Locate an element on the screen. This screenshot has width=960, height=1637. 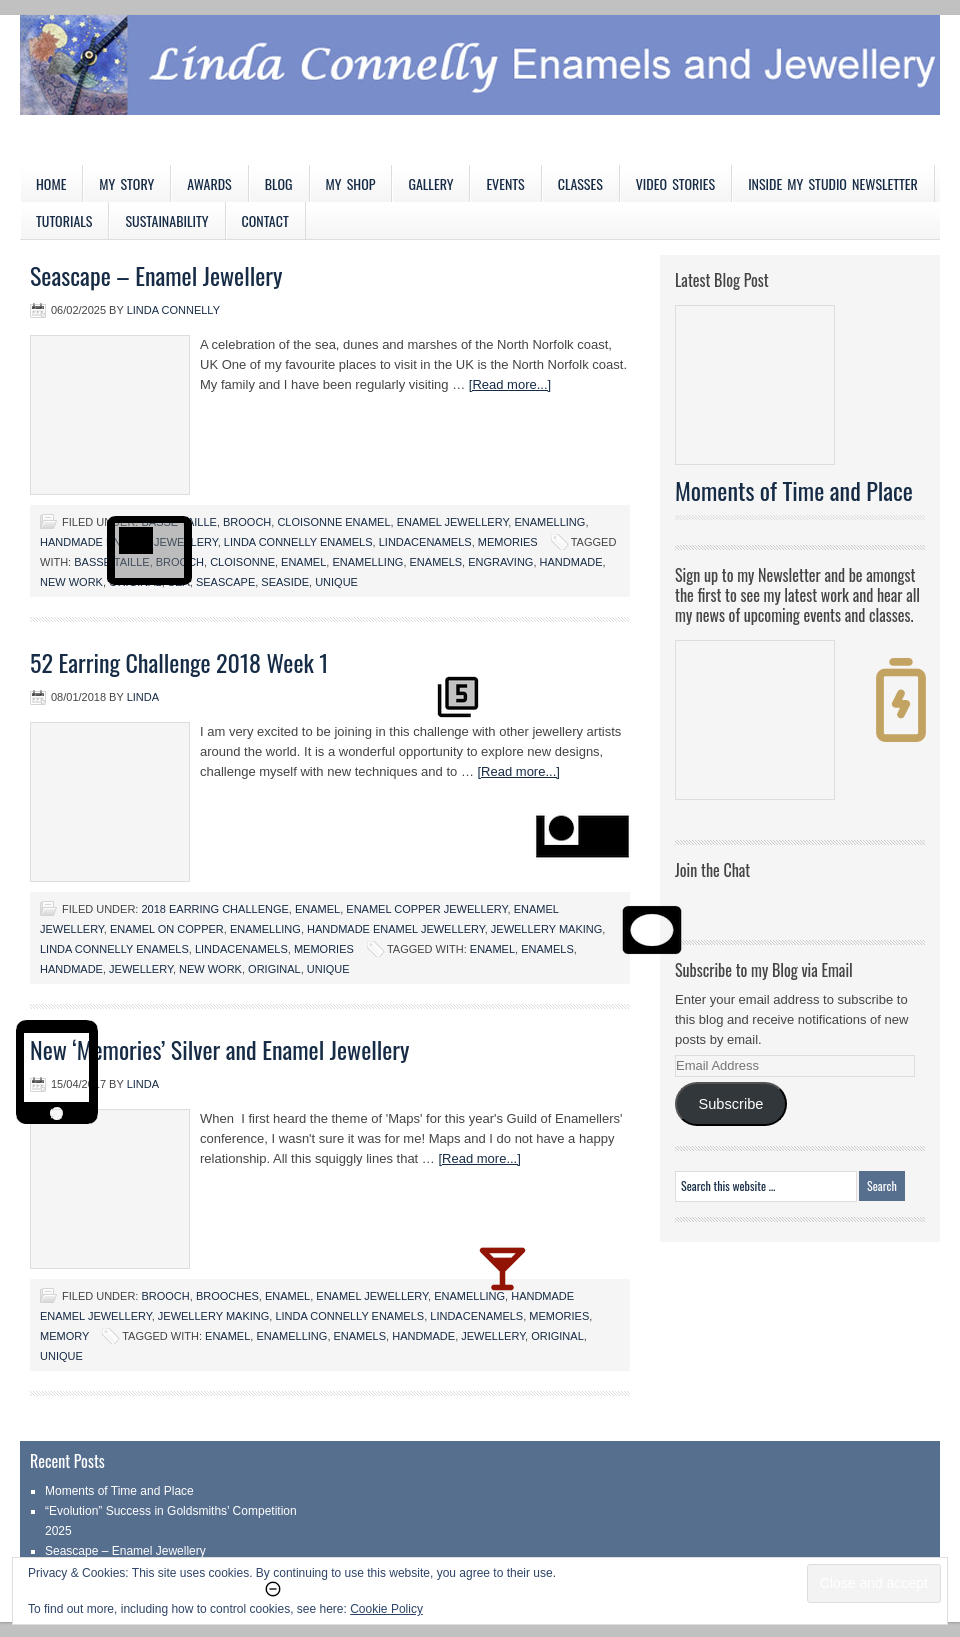
indicates device is currently charging is located at coordinates (901, 700).